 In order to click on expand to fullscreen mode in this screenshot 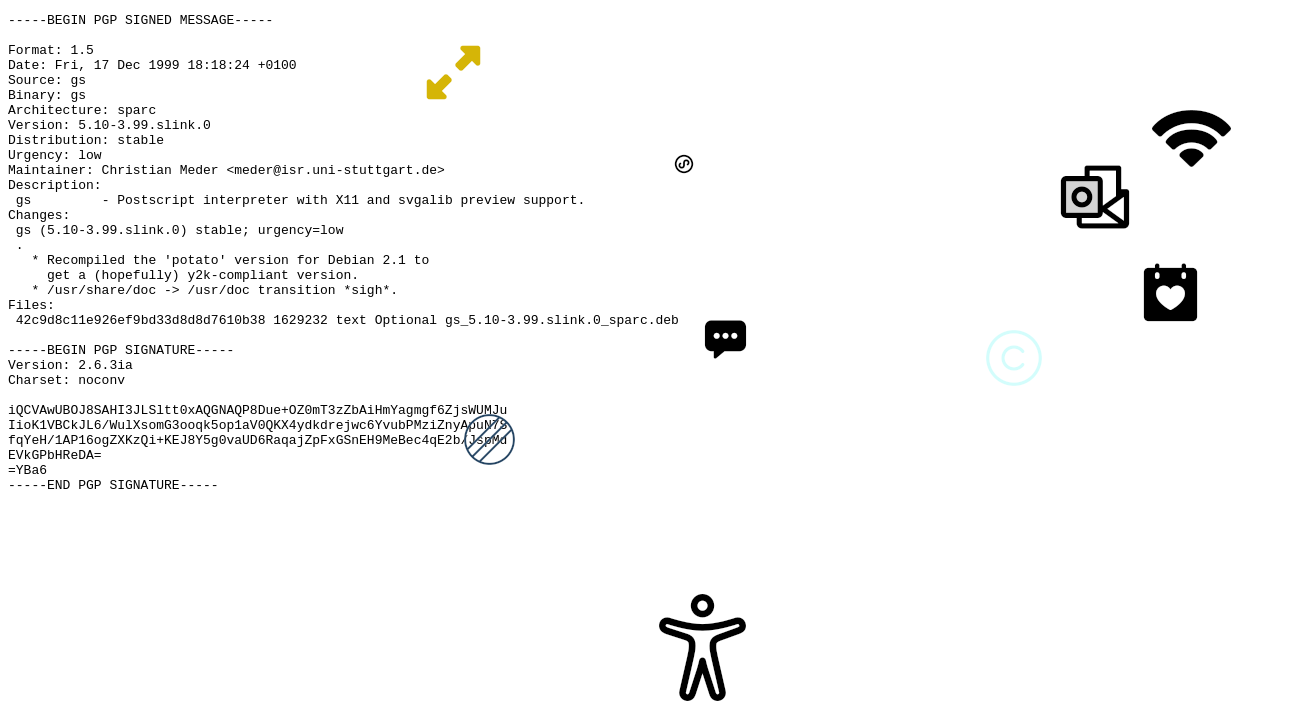, I will do `click(453, 72)`.